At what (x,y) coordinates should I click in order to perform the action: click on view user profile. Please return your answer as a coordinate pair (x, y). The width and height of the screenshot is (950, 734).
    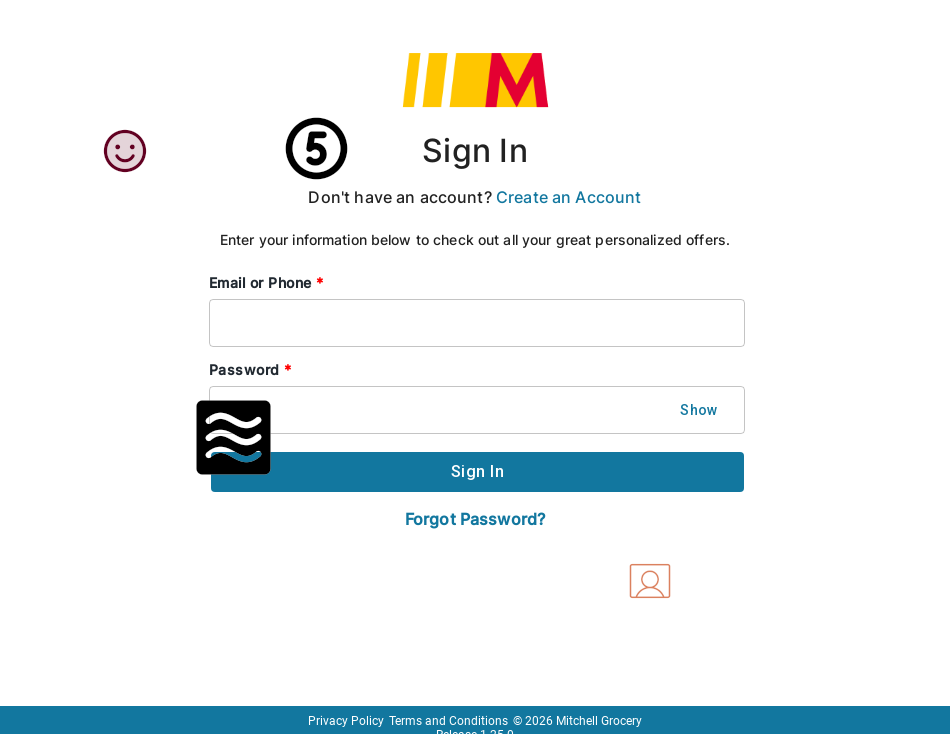
    Looking at the image, I should click on (650, 581).